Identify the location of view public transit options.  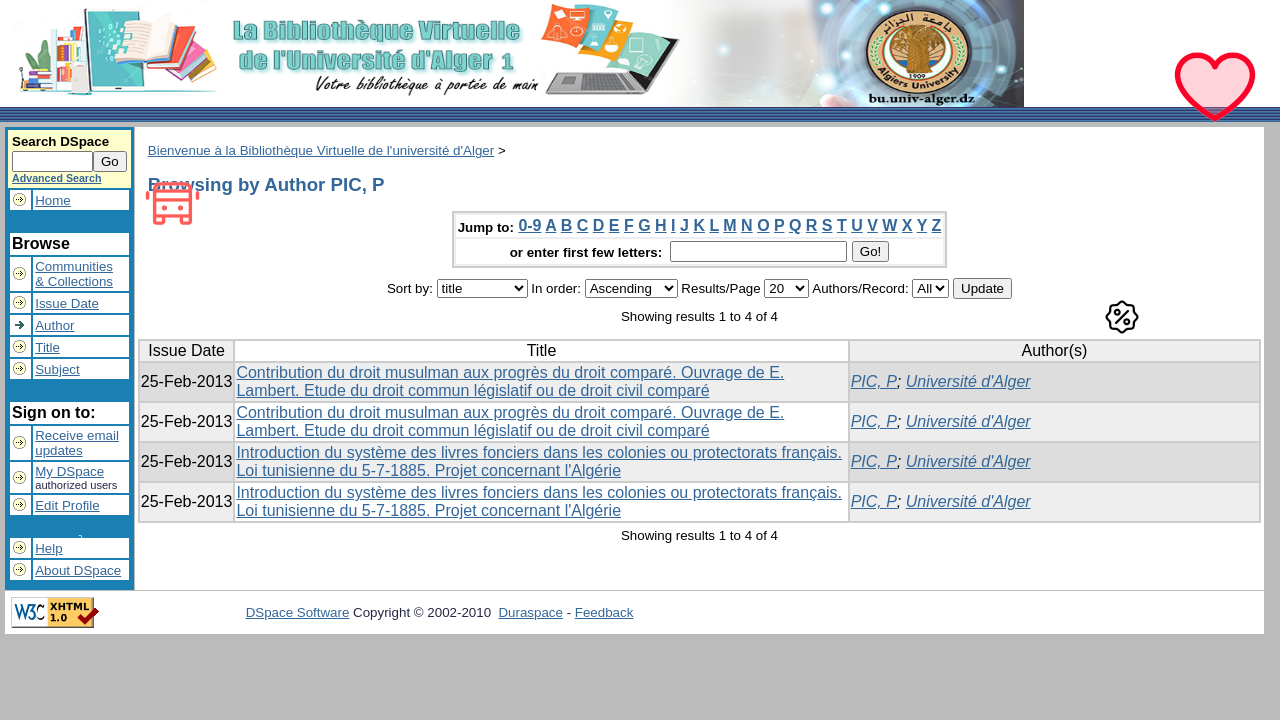
(172, 203).